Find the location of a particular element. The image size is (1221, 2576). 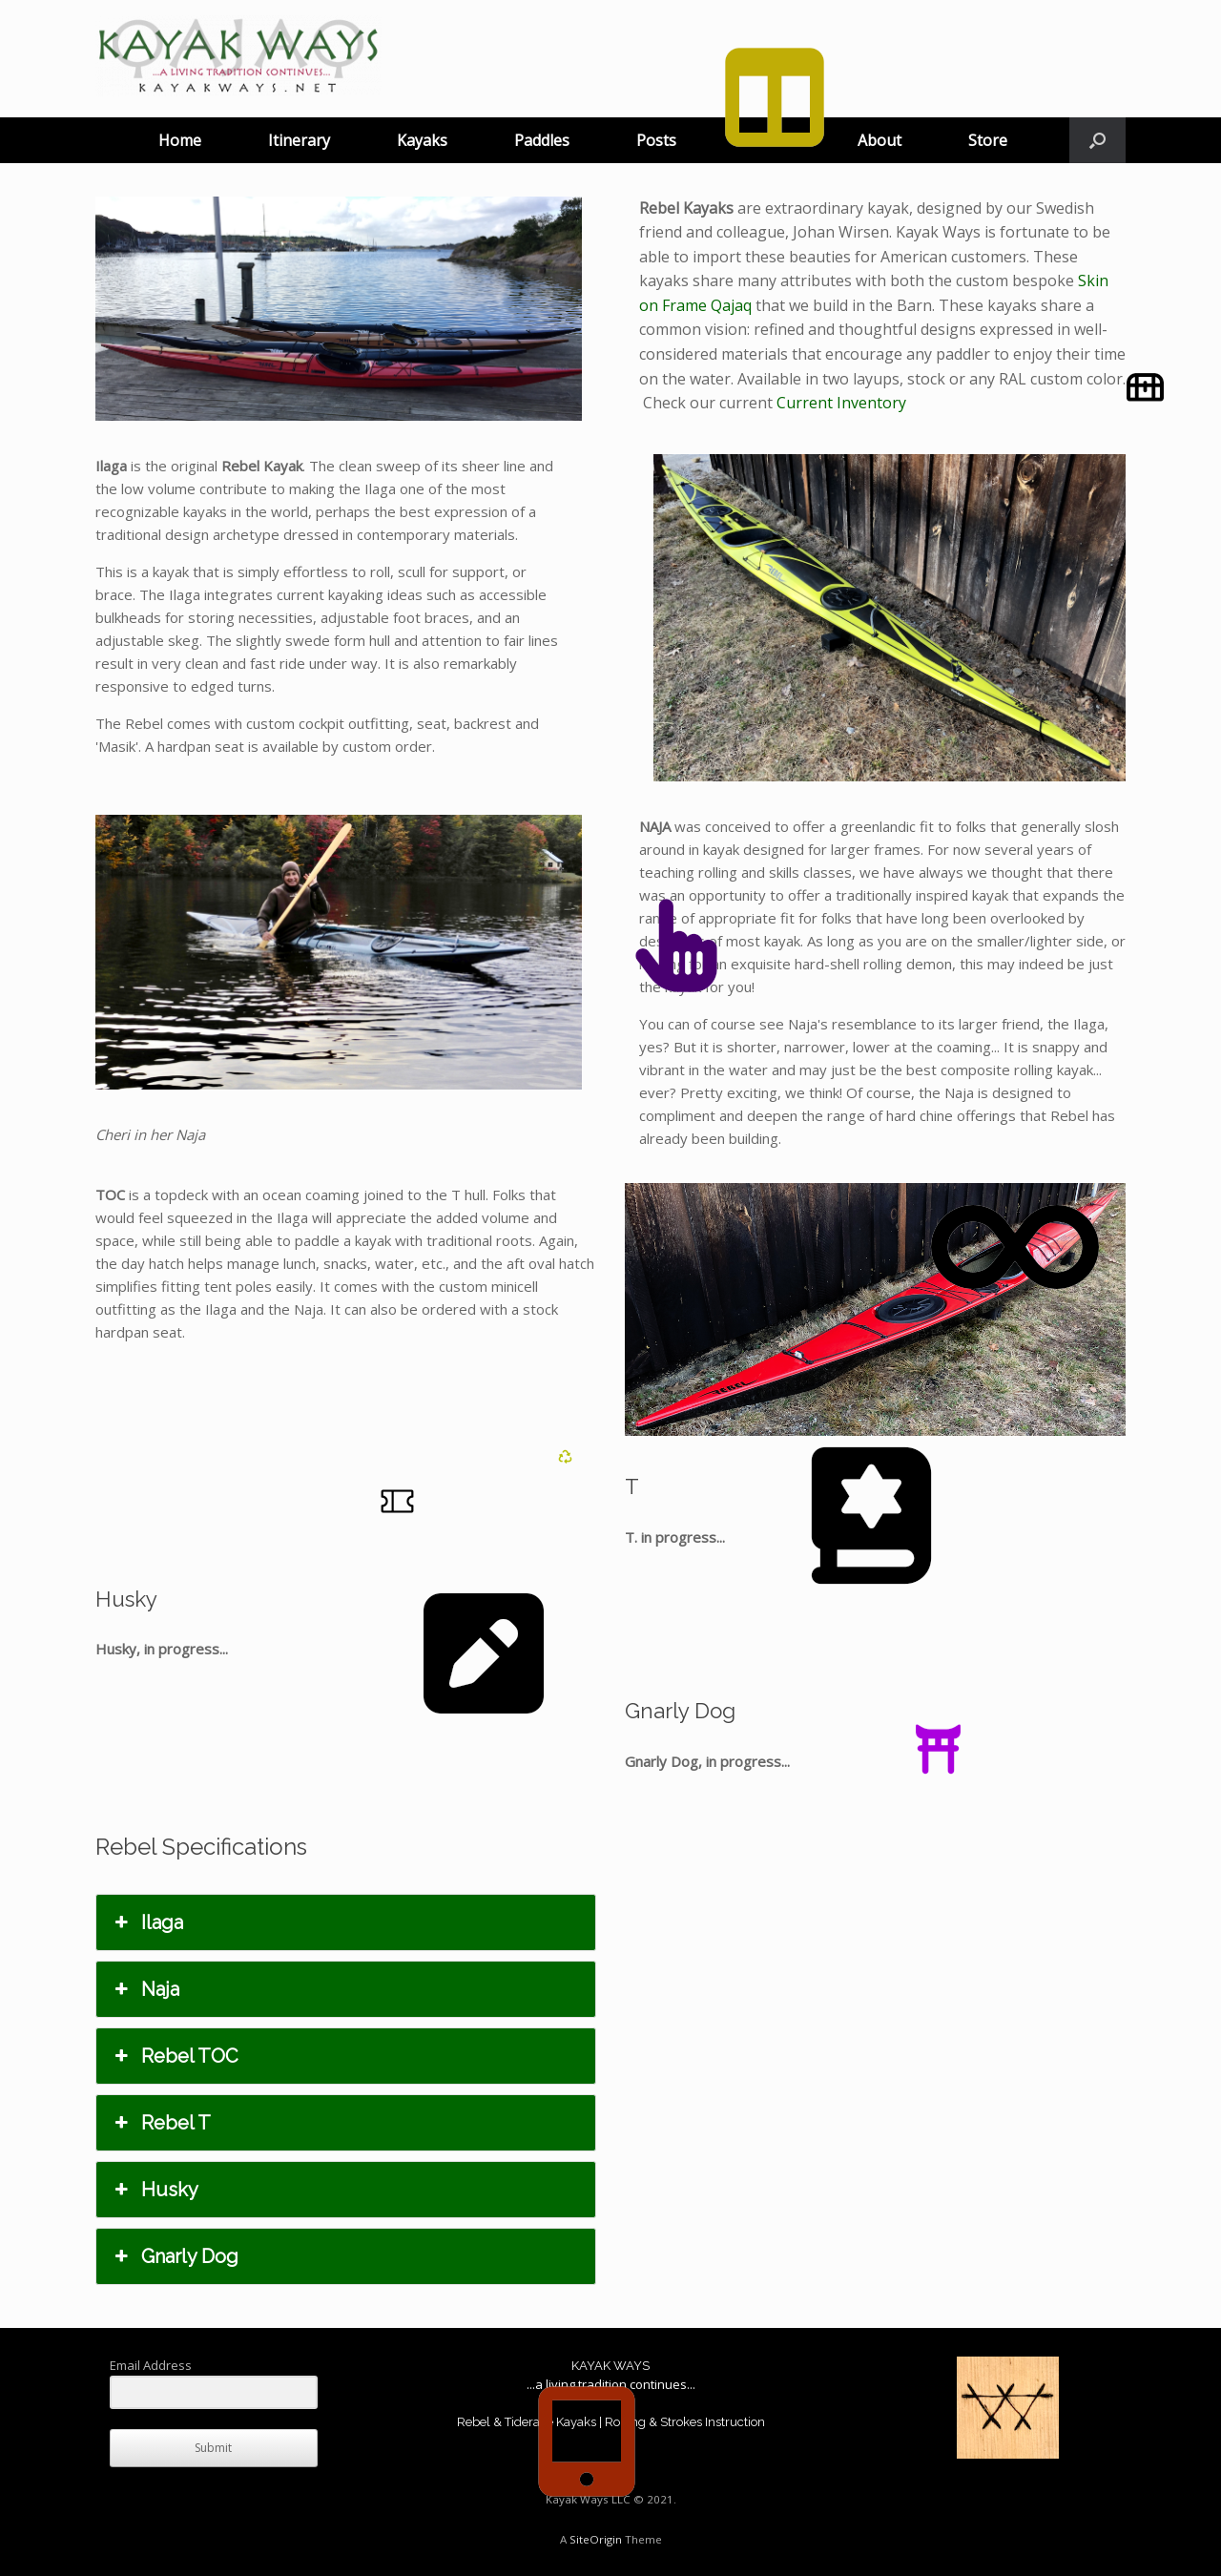

indicates unlimited or infinite capacity is located at coordinates (1015, 1247).